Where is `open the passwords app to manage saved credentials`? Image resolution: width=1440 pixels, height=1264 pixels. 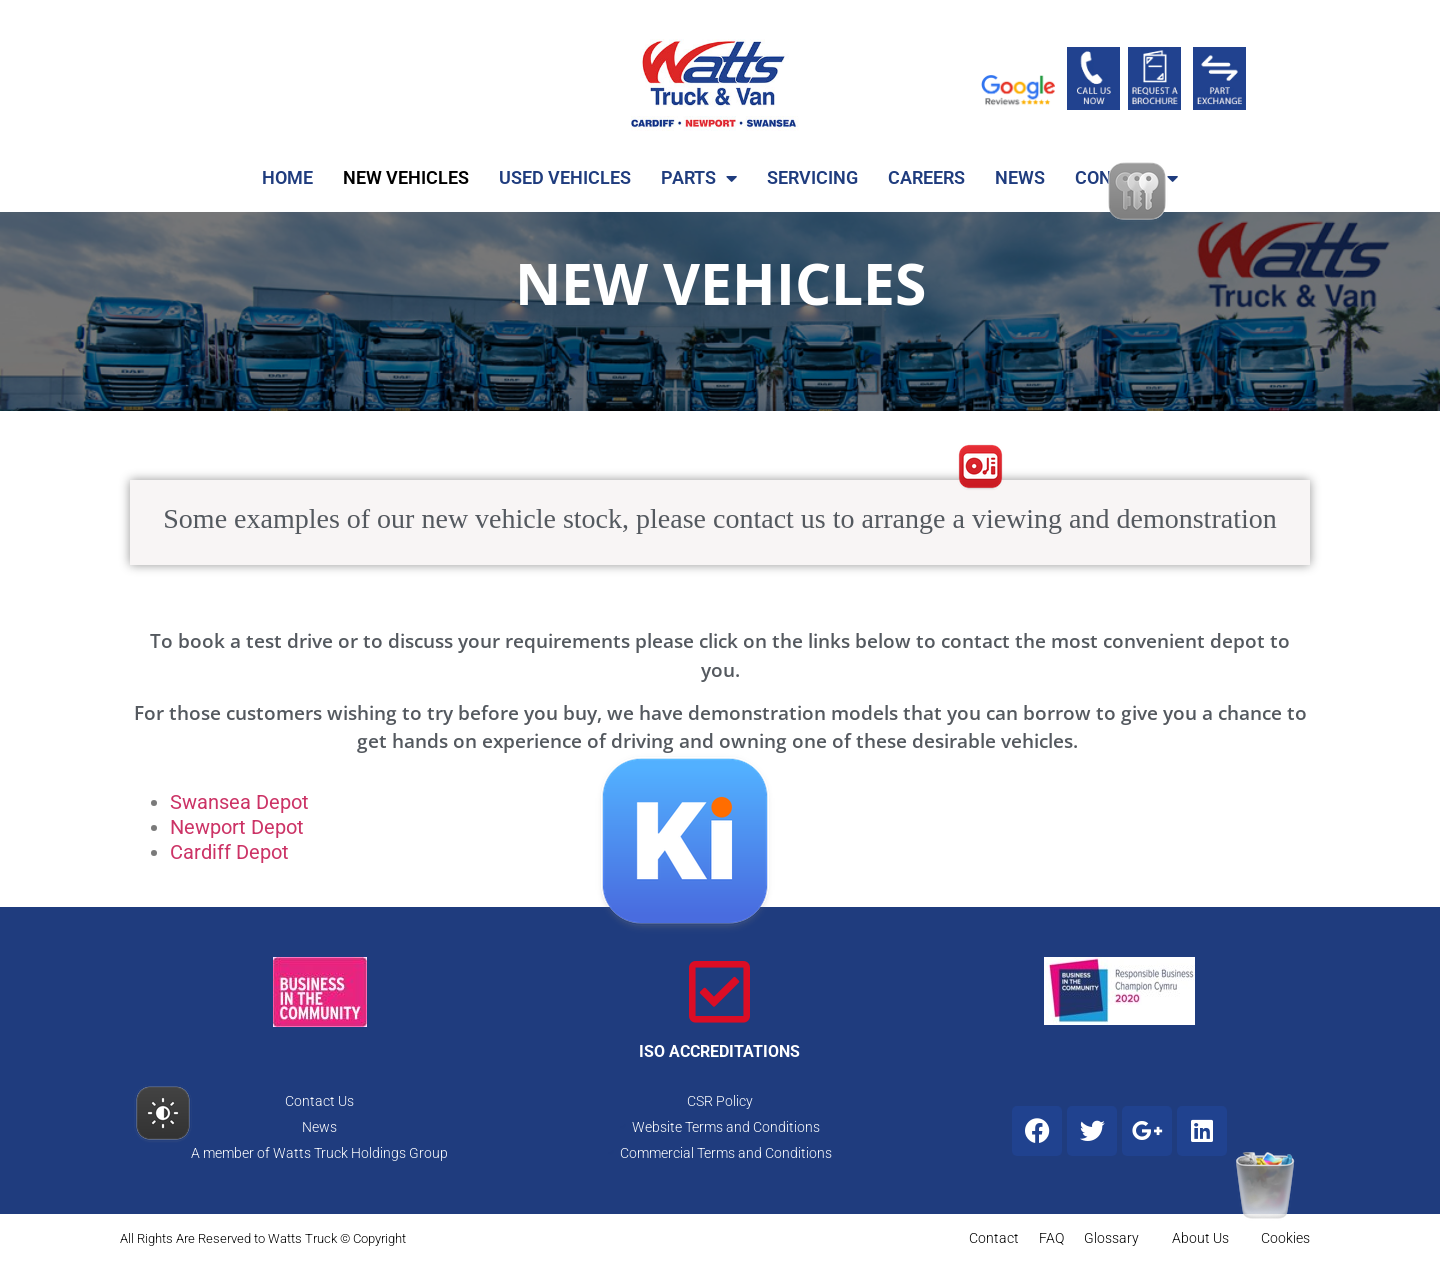
open the passwords app to manage saved credentials is located at coordinates (1137, 191).